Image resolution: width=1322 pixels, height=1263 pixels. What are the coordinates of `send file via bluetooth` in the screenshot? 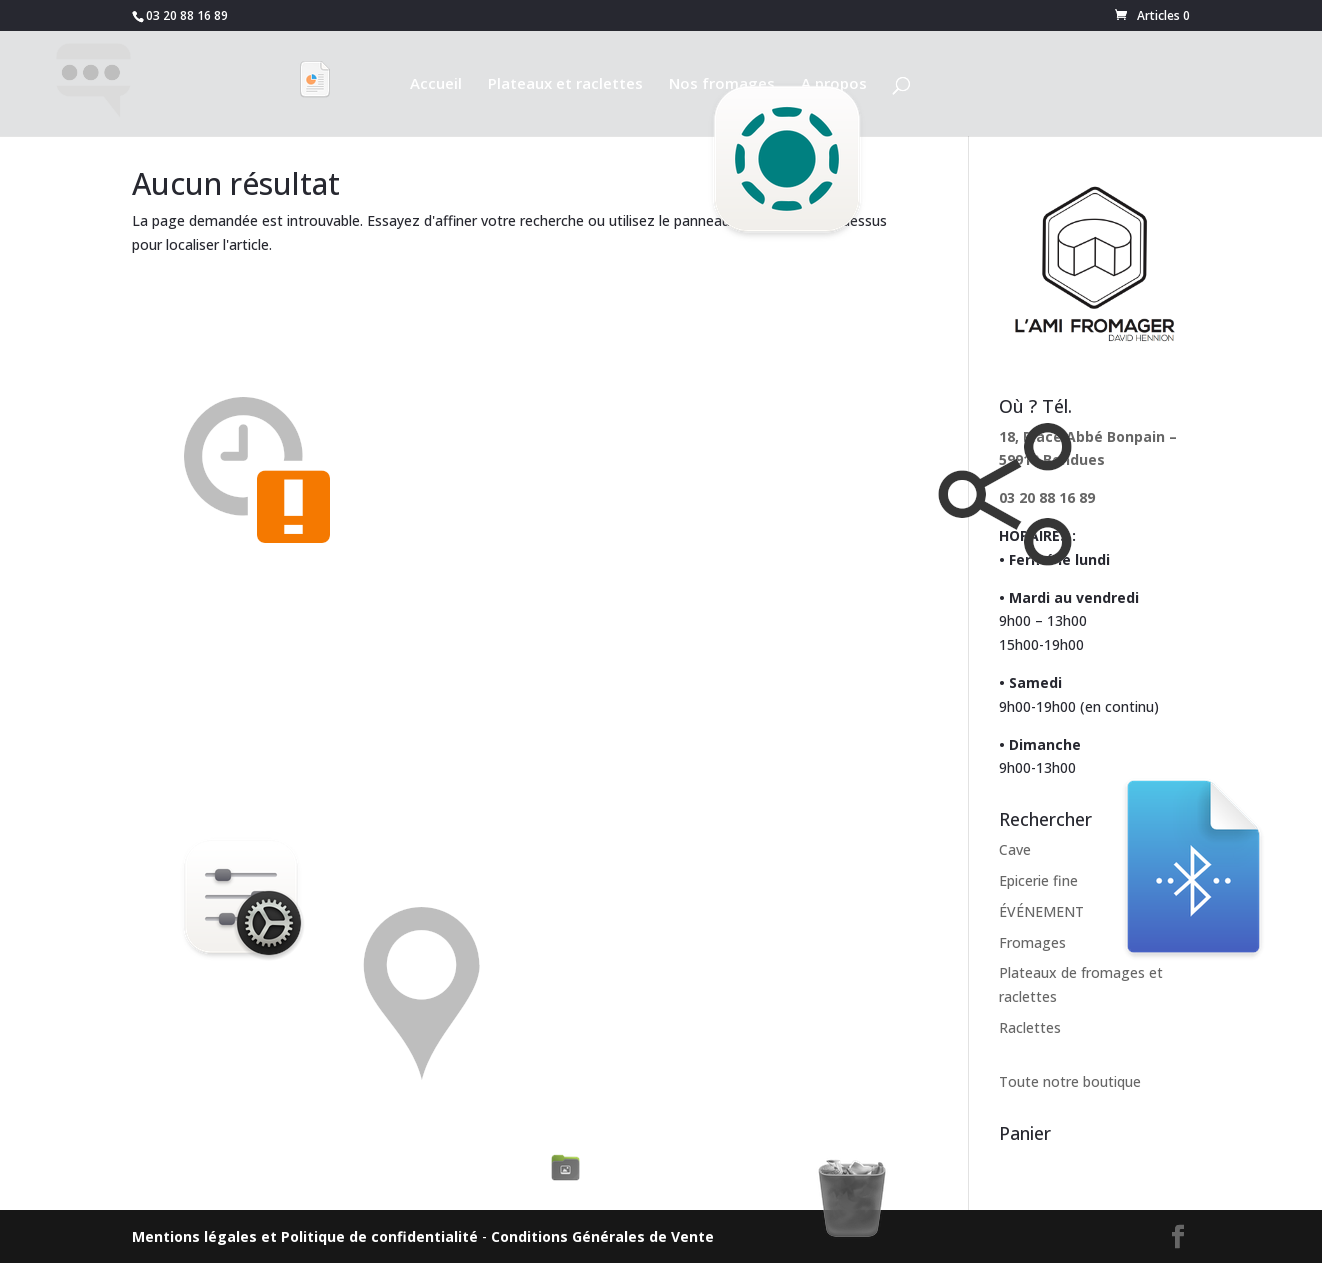 It's located at (1193, 866).